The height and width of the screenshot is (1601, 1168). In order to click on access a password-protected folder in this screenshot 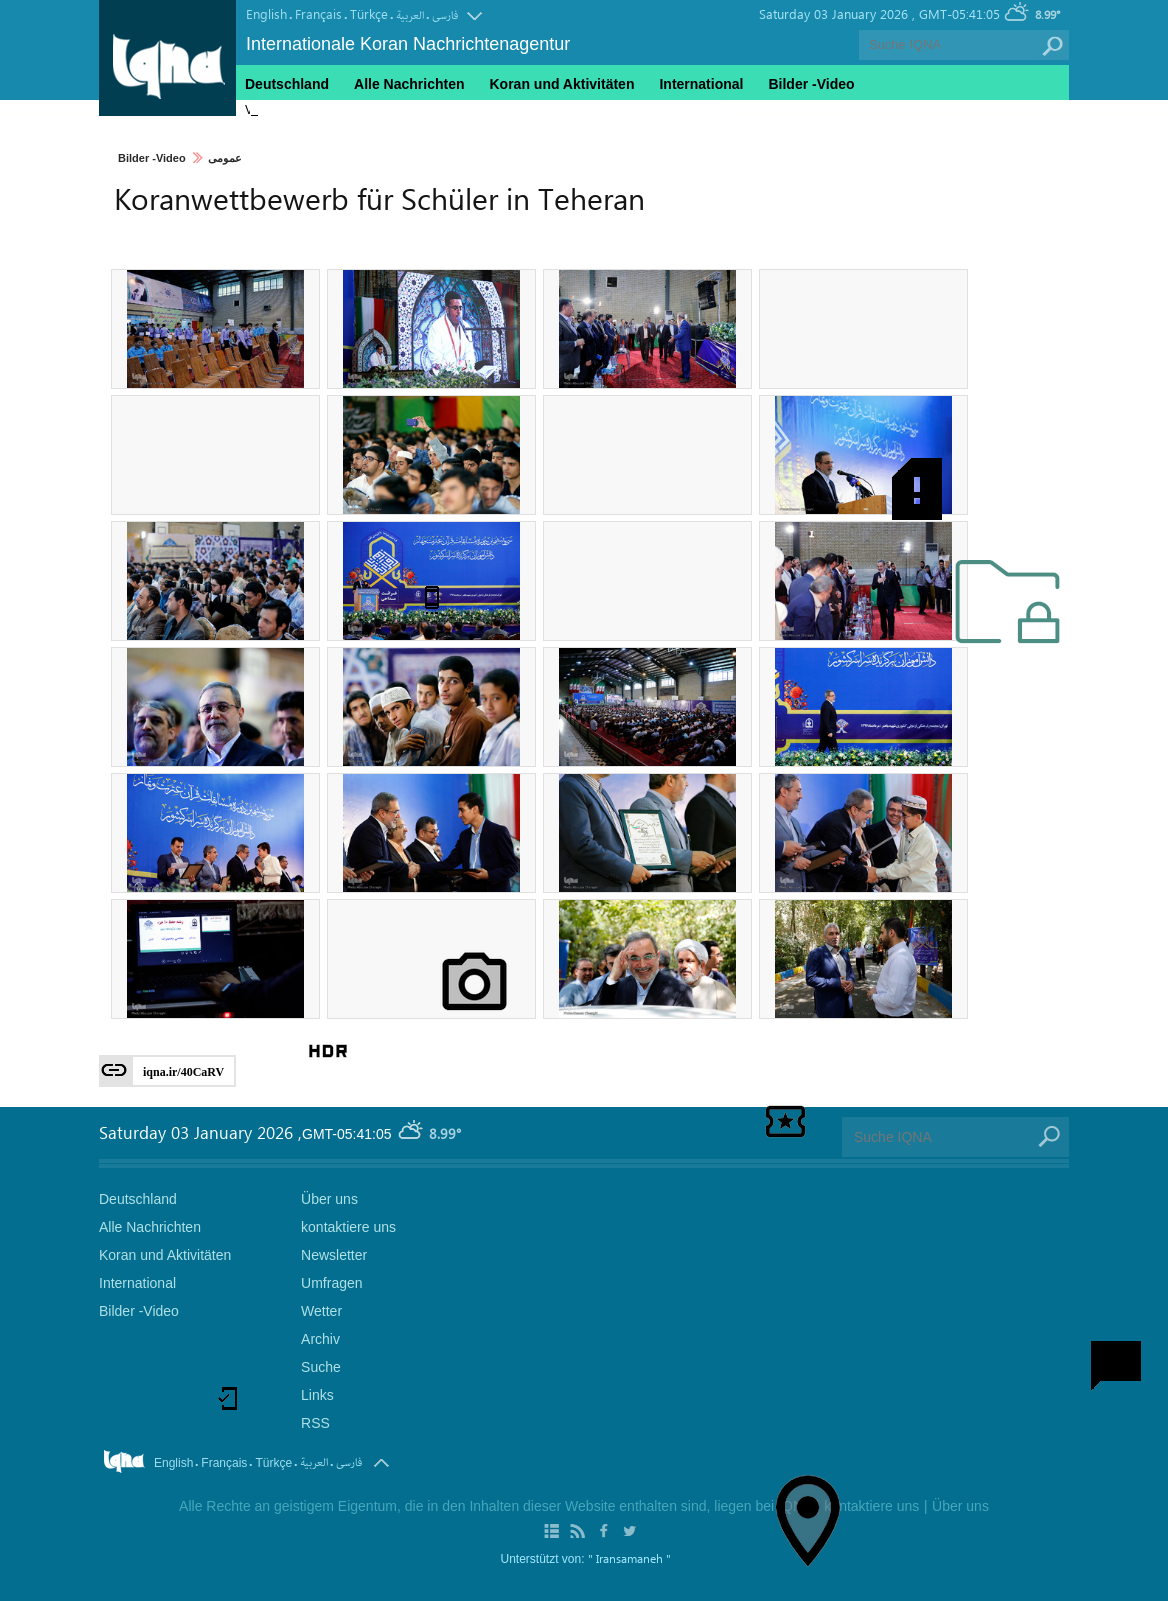, I will do `click(1007, 599)`.